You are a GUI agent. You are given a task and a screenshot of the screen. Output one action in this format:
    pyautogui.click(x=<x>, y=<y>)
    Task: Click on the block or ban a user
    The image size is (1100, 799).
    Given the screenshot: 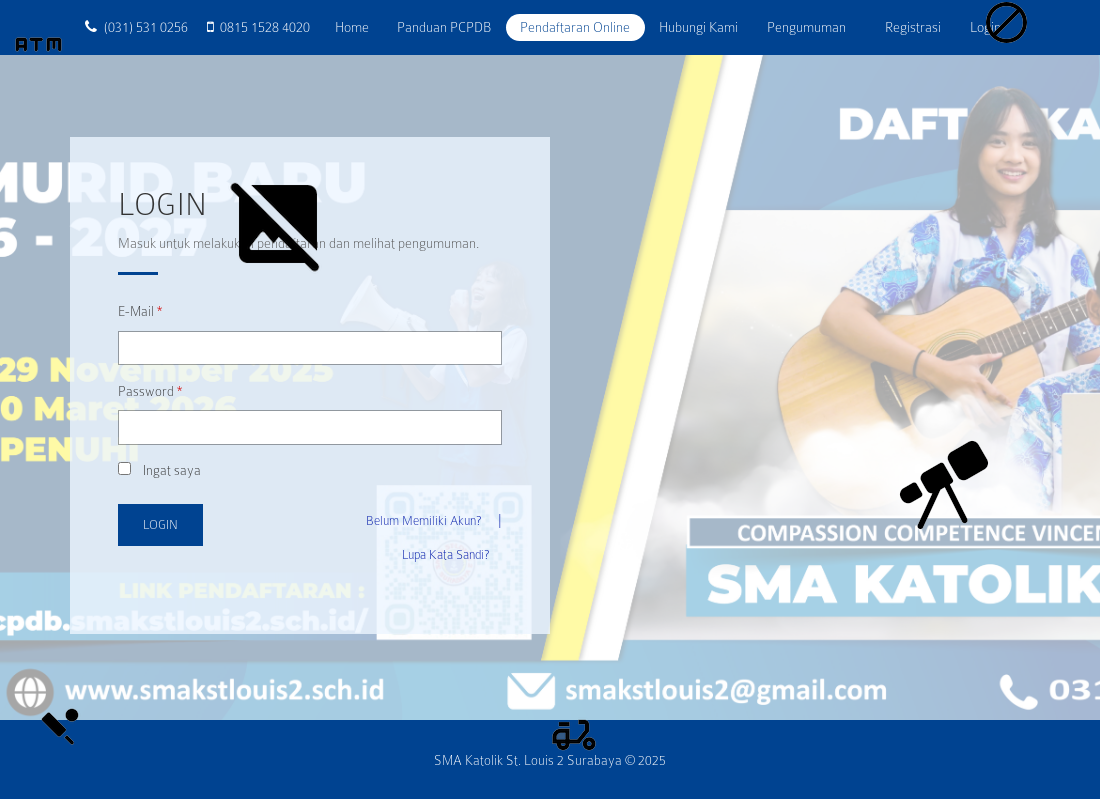 What is the action you would take?
    pyautogui.click(x=1006, y=22)
    